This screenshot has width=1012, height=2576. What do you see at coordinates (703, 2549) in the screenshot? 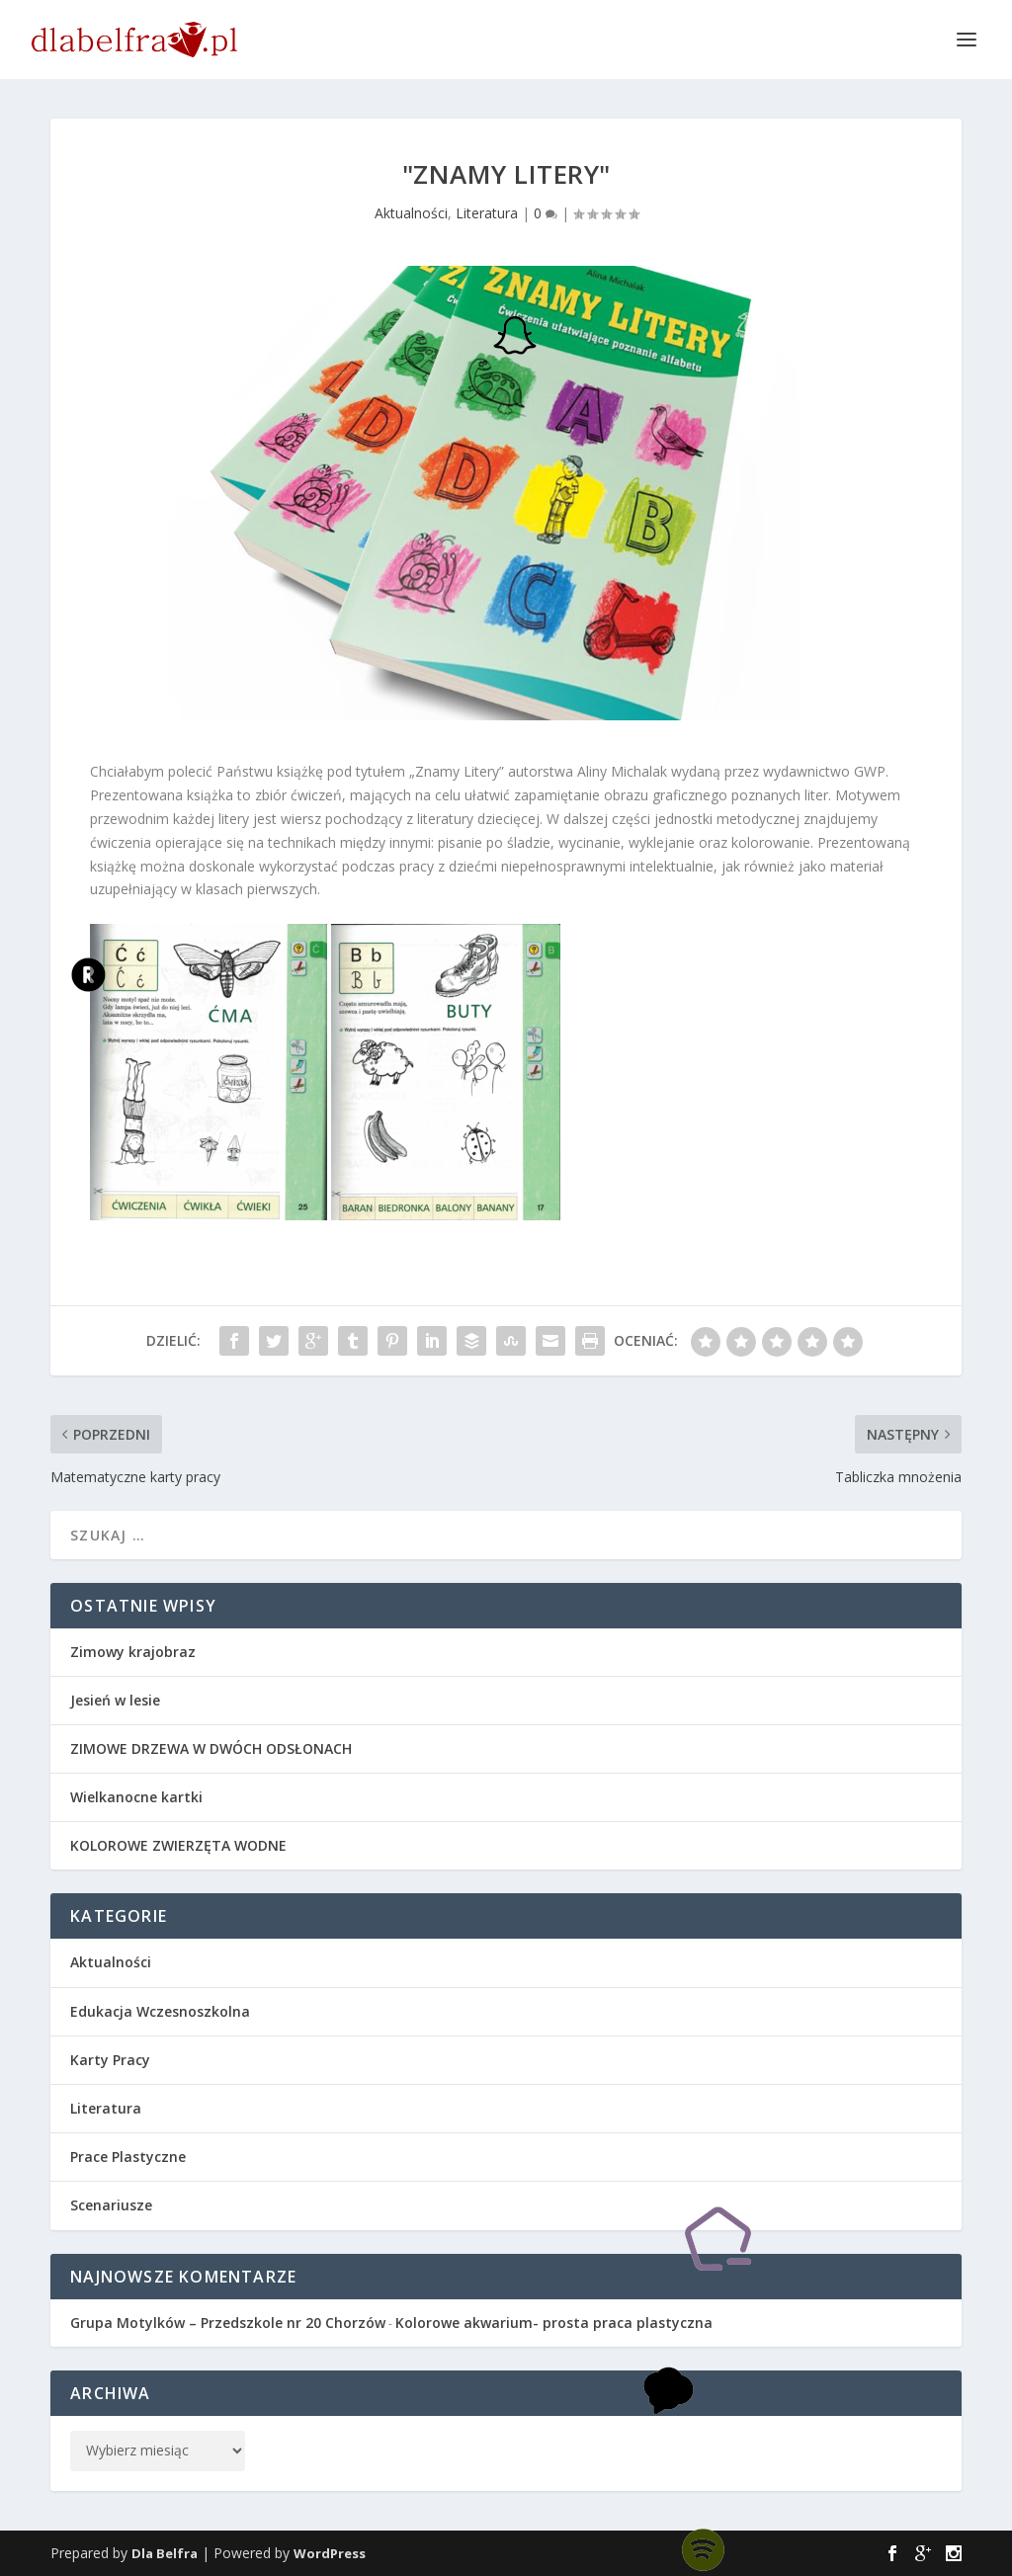
I see `open Spotify app` at bounding box center [703, 2549].